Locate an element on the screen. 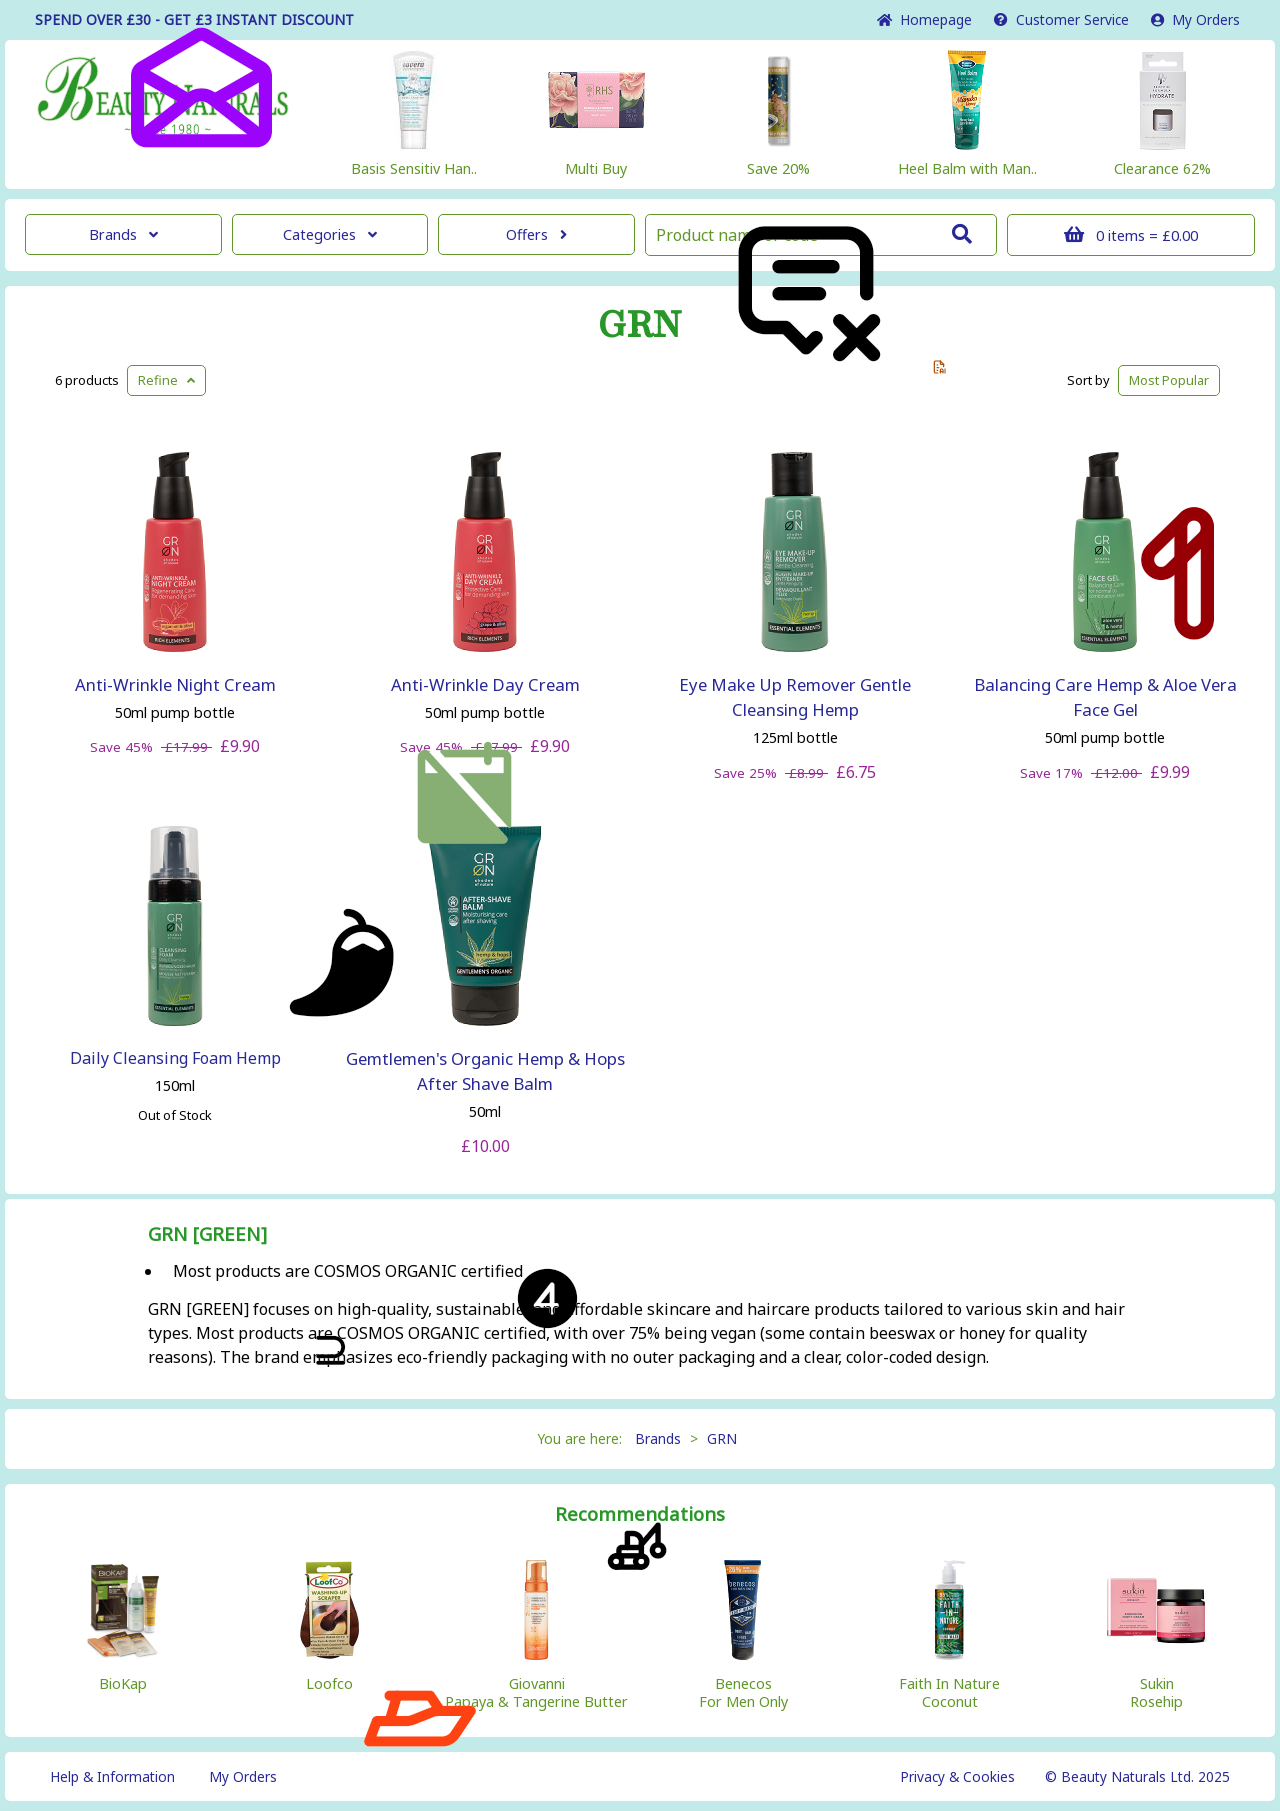  delete a message or conversation is located at coordinates (806, 287).